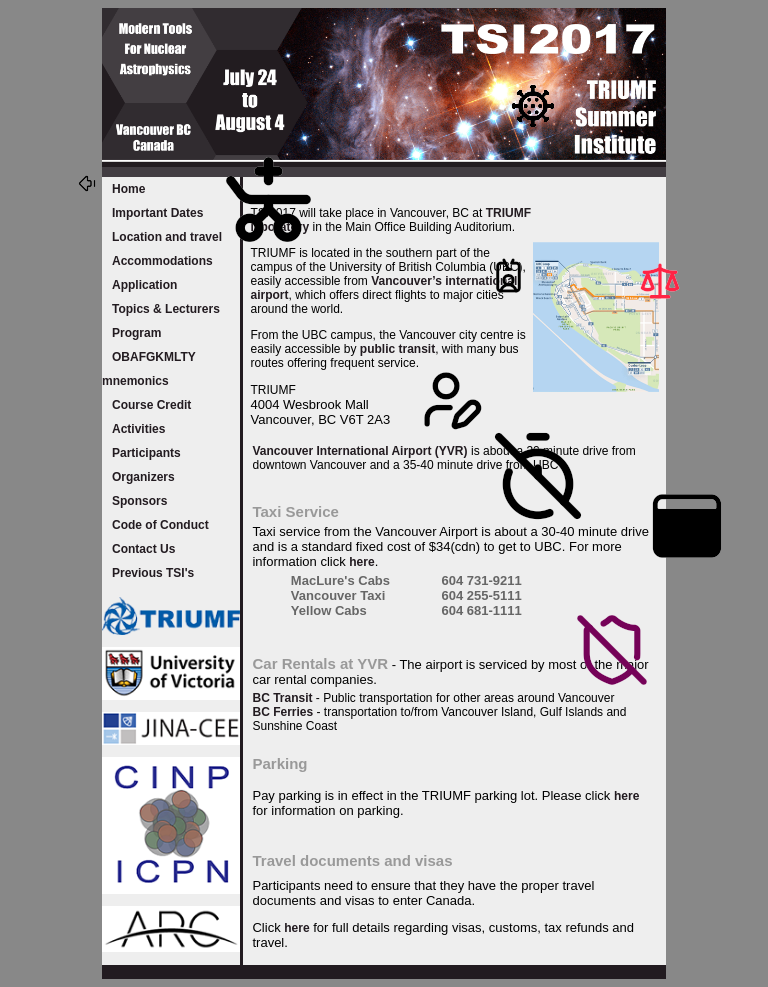  I want to click on go back to the beginning, so click(87, 183).